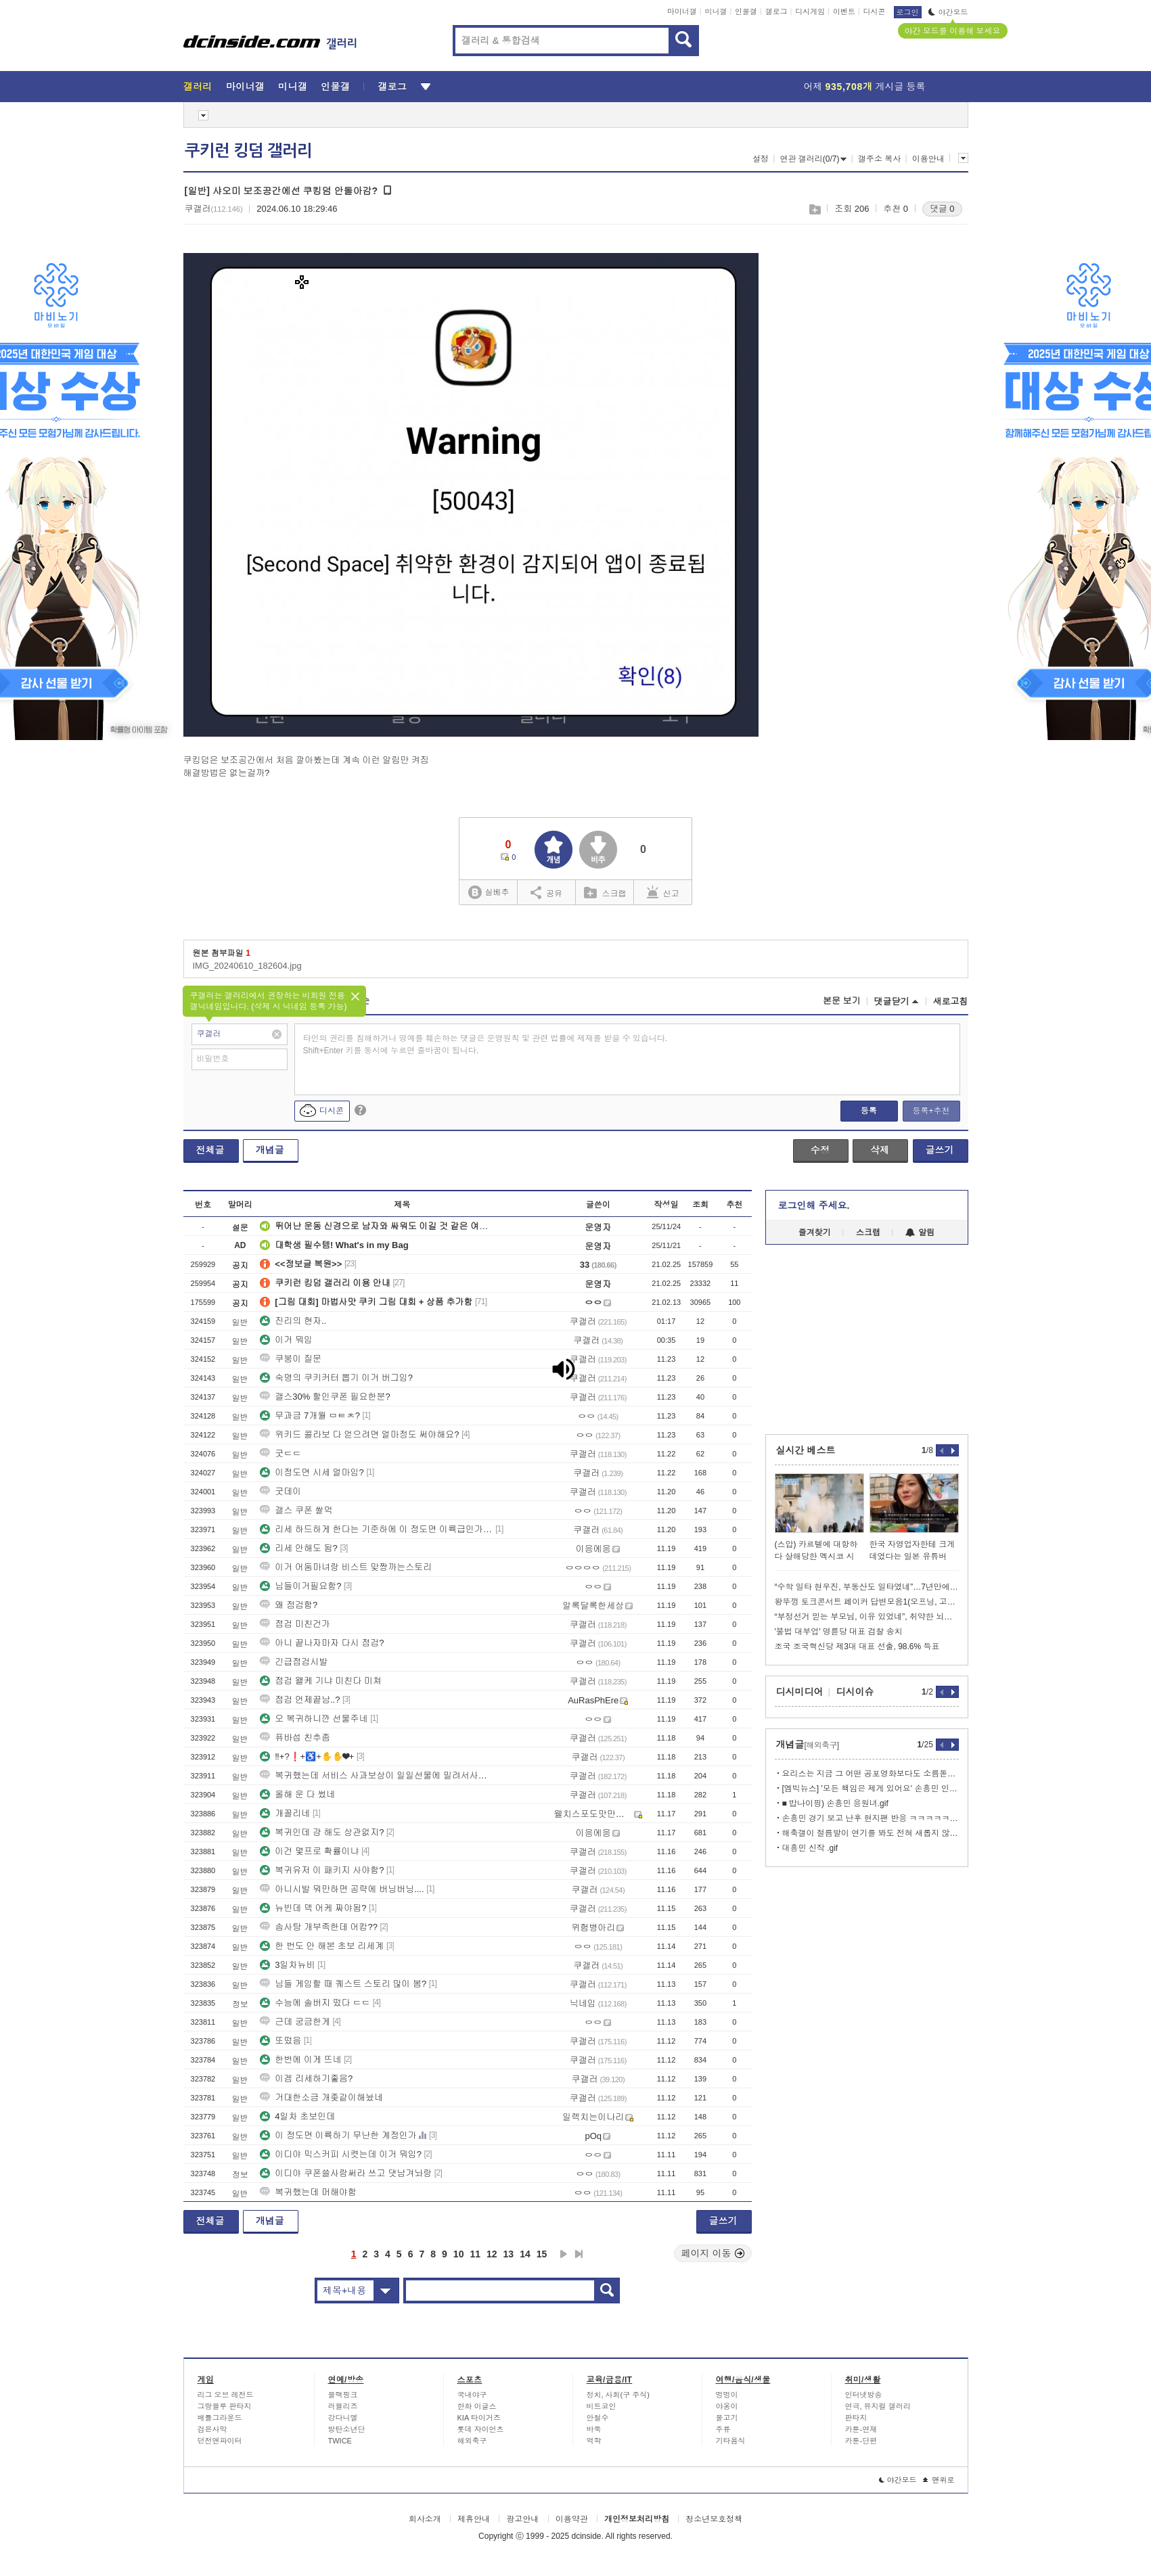 This screenshot has height=2576, width=1151. I want to click on access gaming features or controls, so click(302, 282).